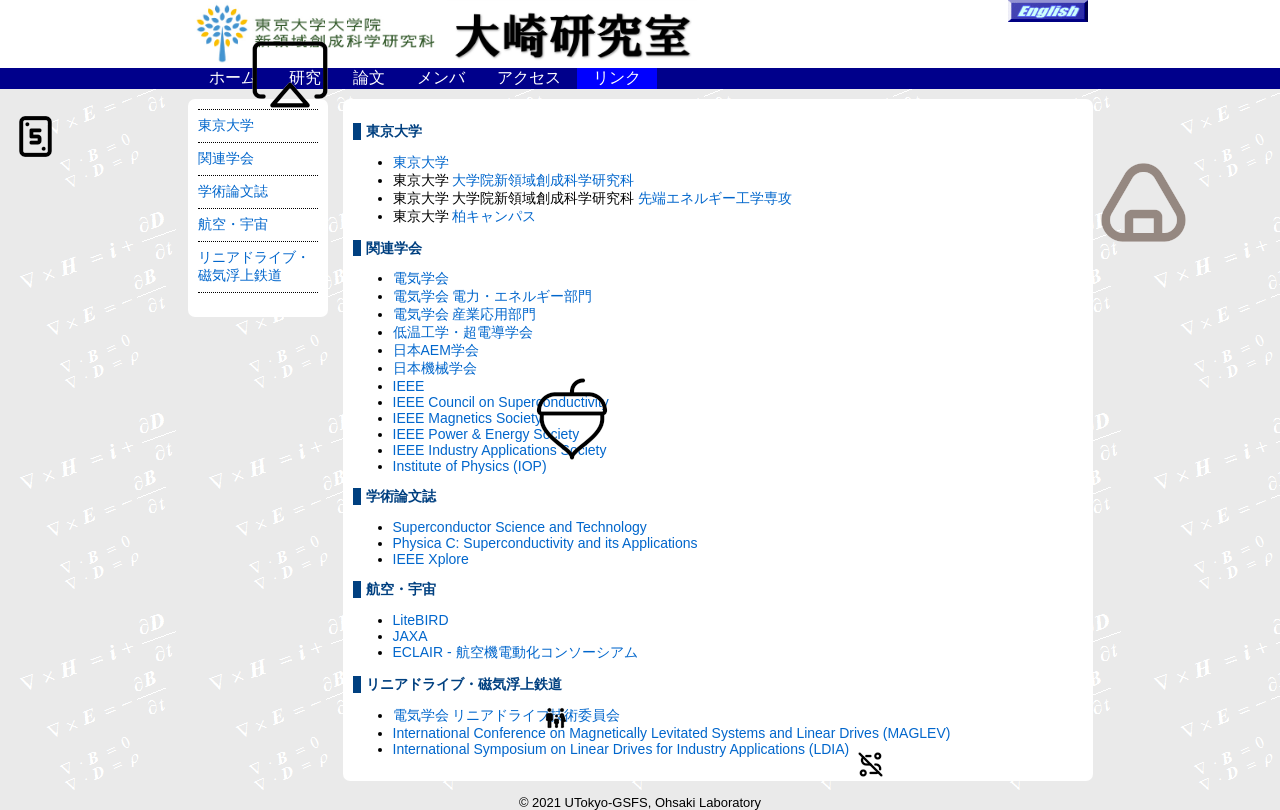  I want to click on access food or restaurant options, so click(1143, 202).